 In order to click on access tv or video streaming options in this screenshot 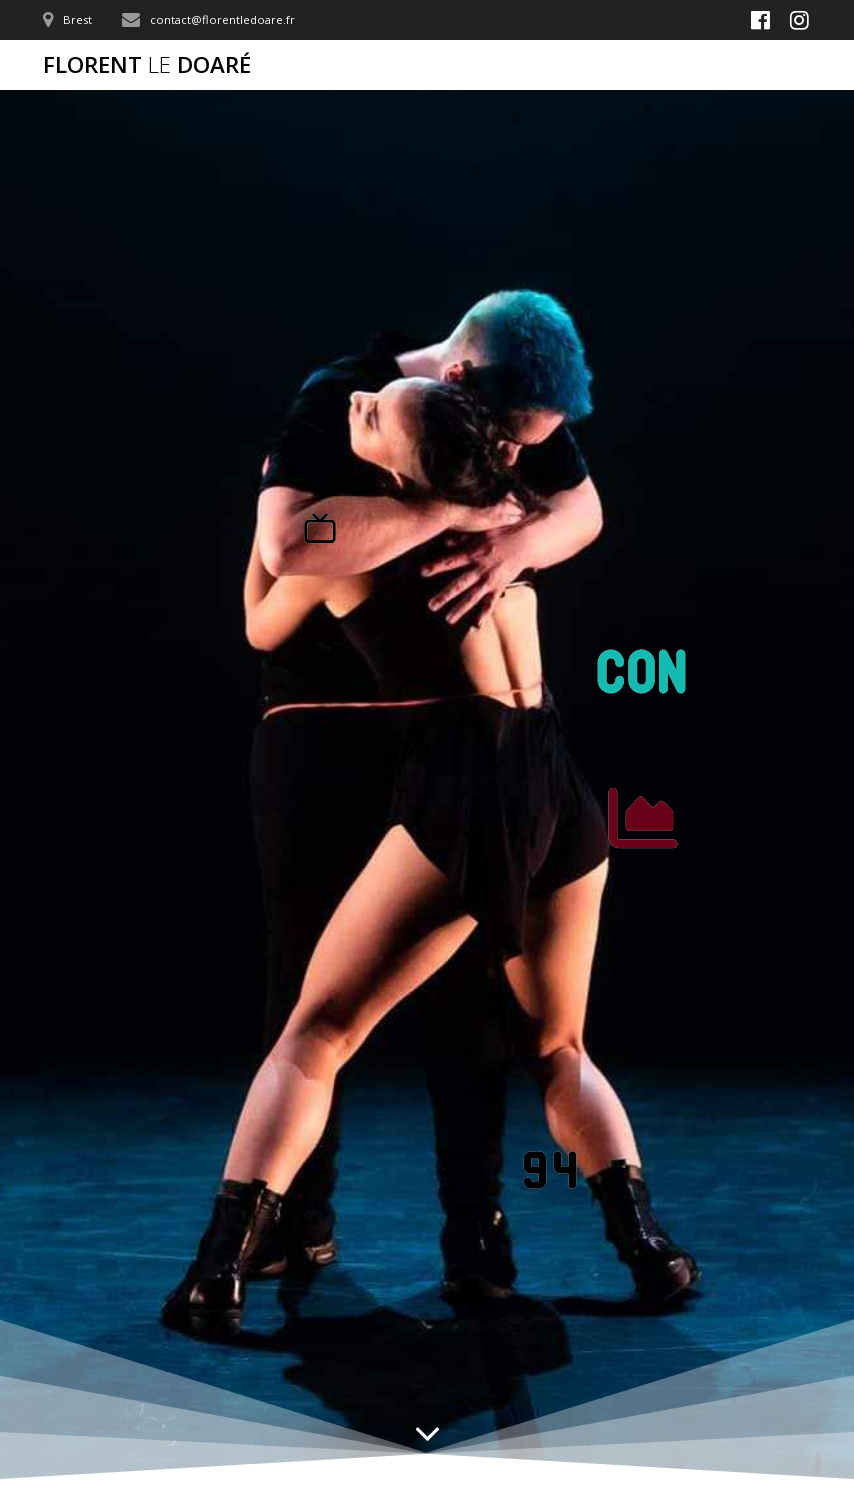, I will do `click(320, 529)`.